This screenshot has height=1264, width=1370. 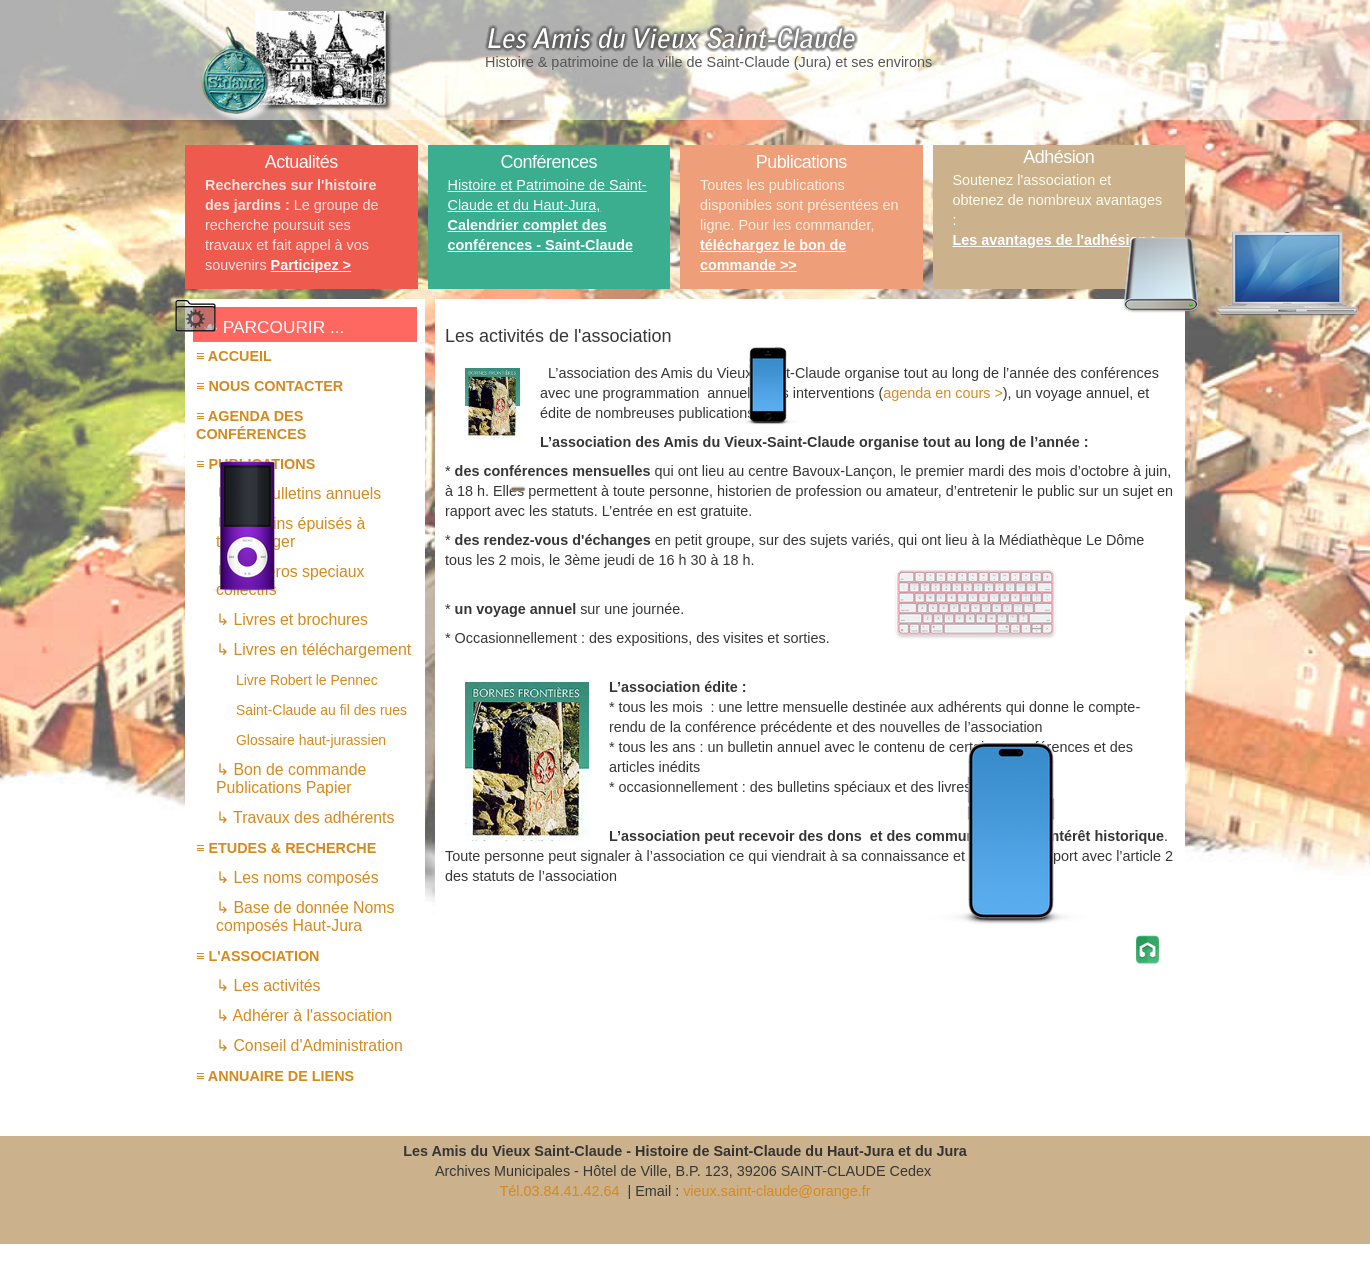 What do you see at coordinates (246, 527) in the screenshot?
I see `iPod nano device in purple` at bounding box center [246, 527].